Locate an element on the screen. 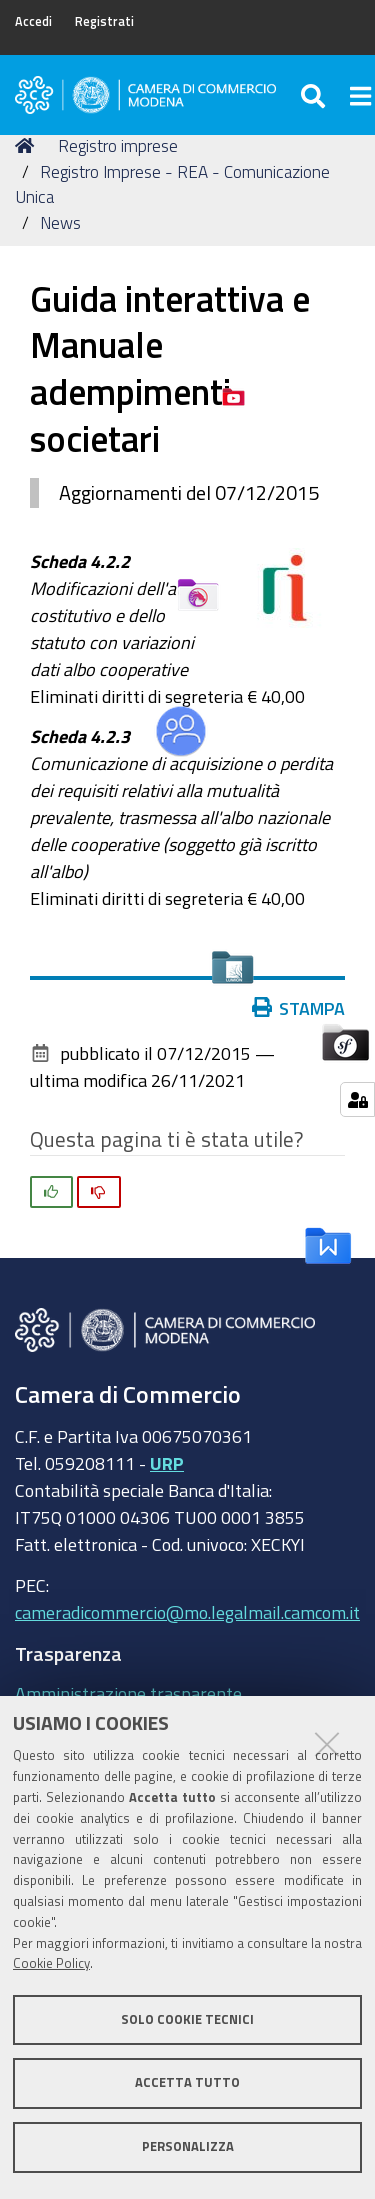 This screenshot has width=375, height=2199. manage user accounts and settings is located at coordinates (181, 731).